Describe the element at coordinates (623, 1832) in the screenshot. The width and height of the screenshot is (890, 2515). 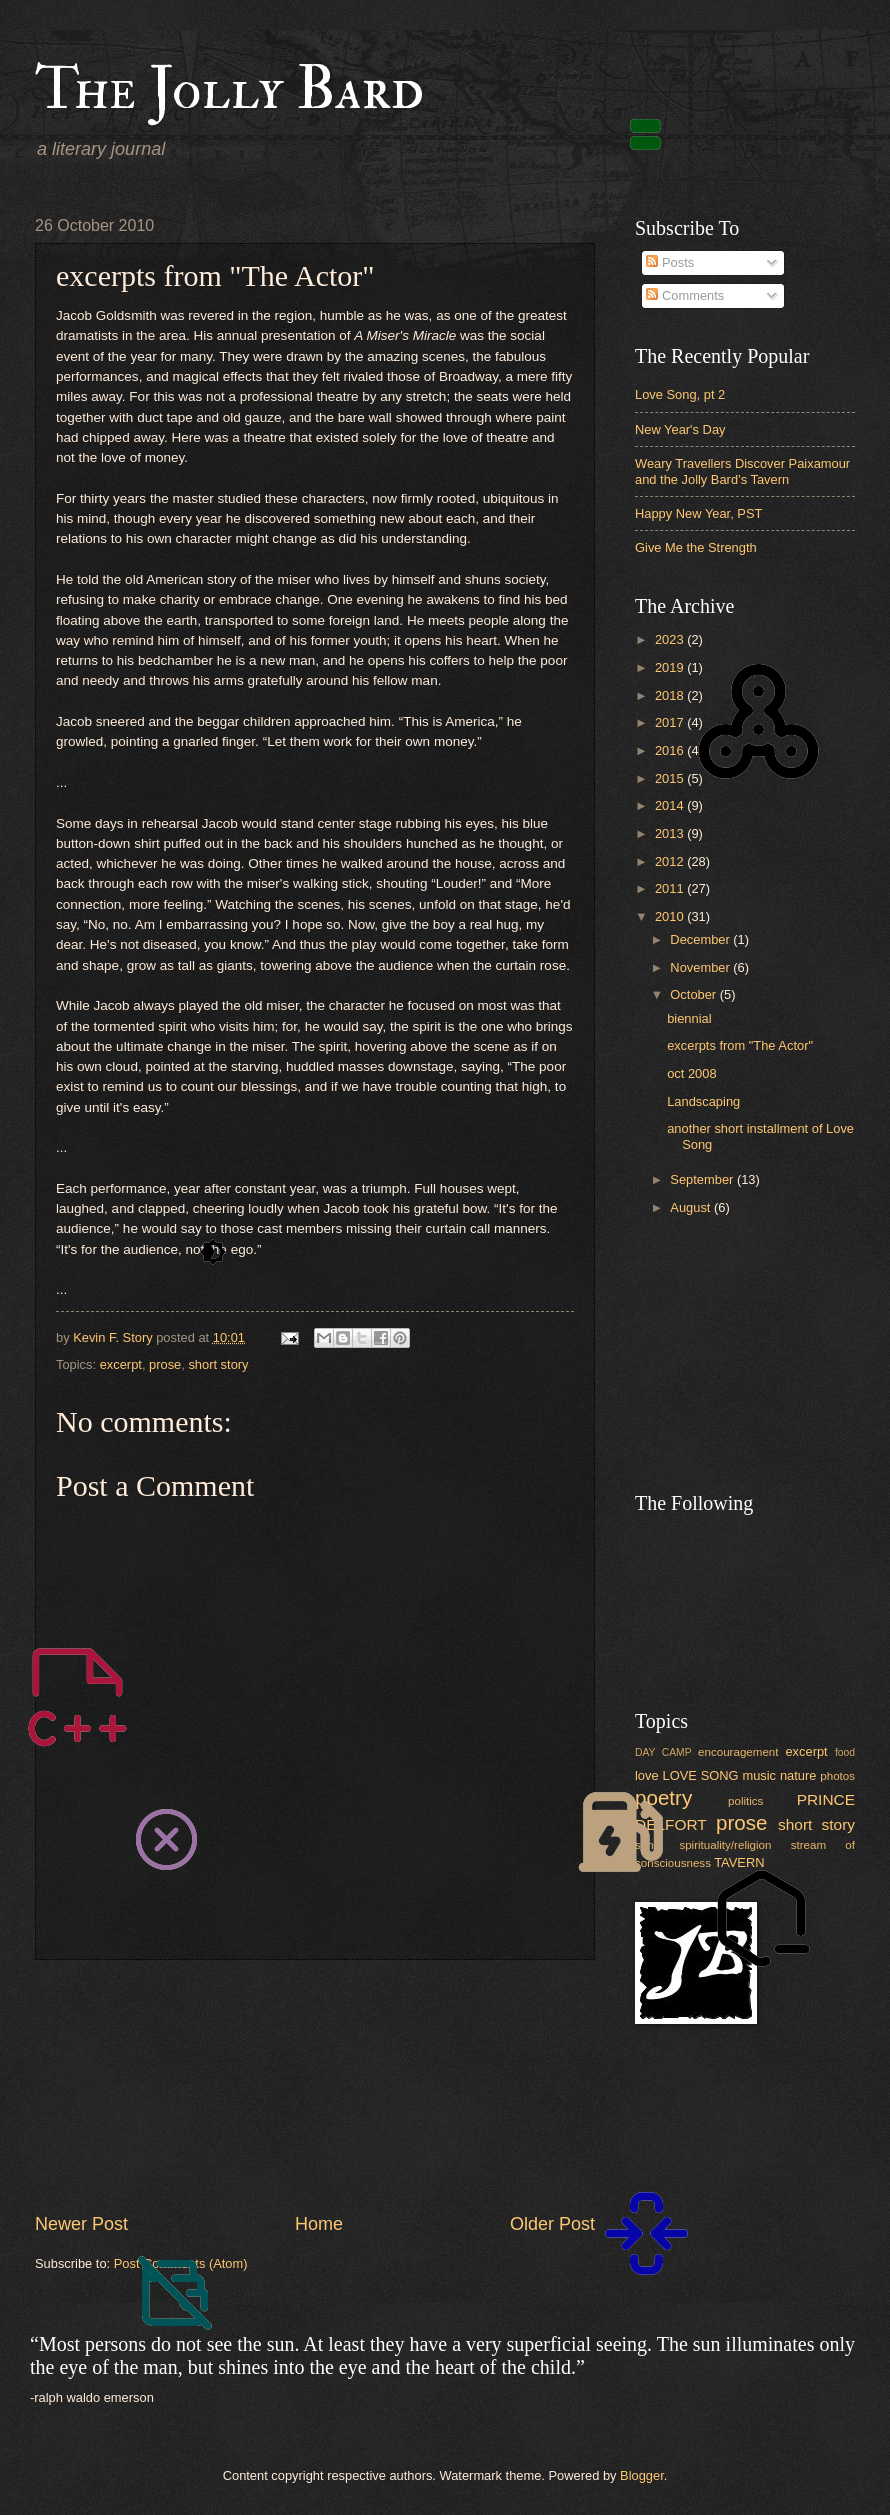
I see `find nearby EV charging stations` at that location.